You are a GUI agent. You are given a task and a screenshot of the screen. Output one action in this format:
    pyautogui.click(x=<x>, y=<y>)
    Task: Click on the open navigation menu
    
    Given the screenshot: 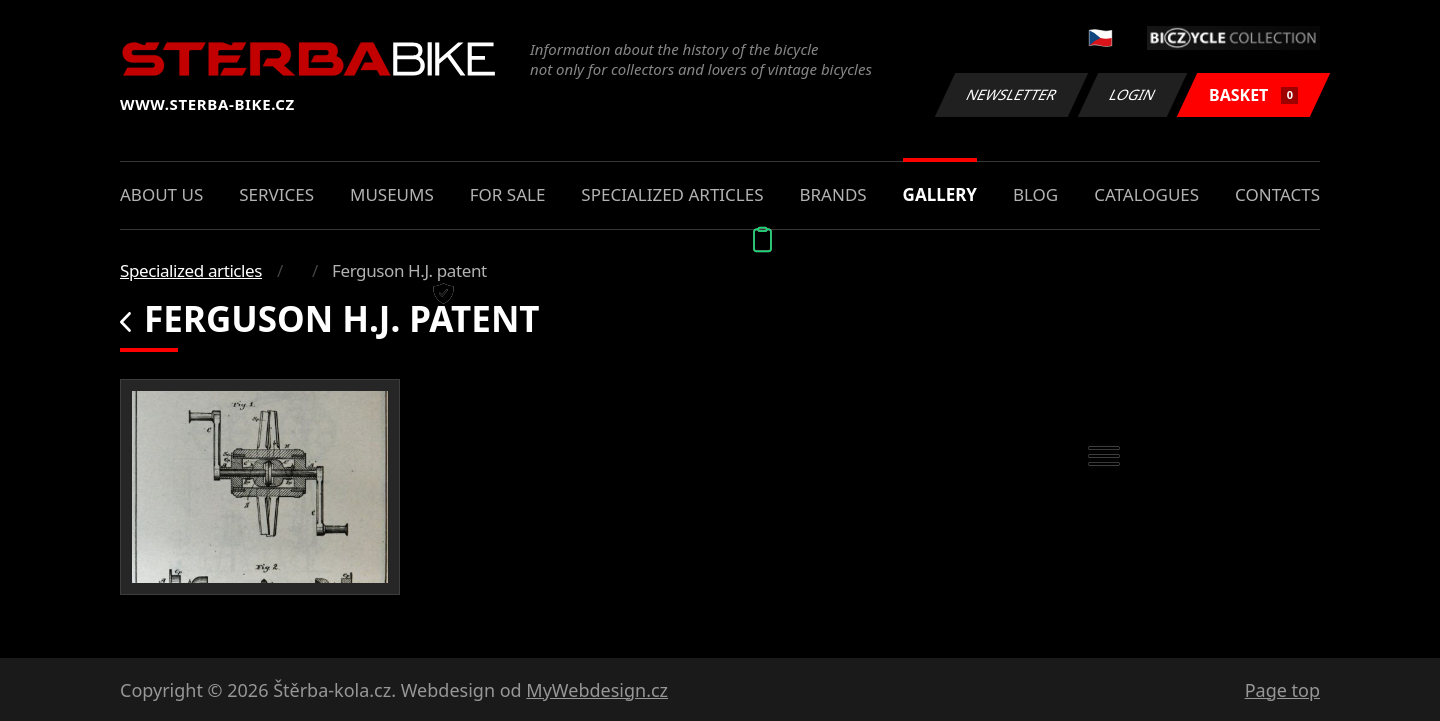 What is the action you would take?
    pyautogui.click(x=1104, y=456)
    